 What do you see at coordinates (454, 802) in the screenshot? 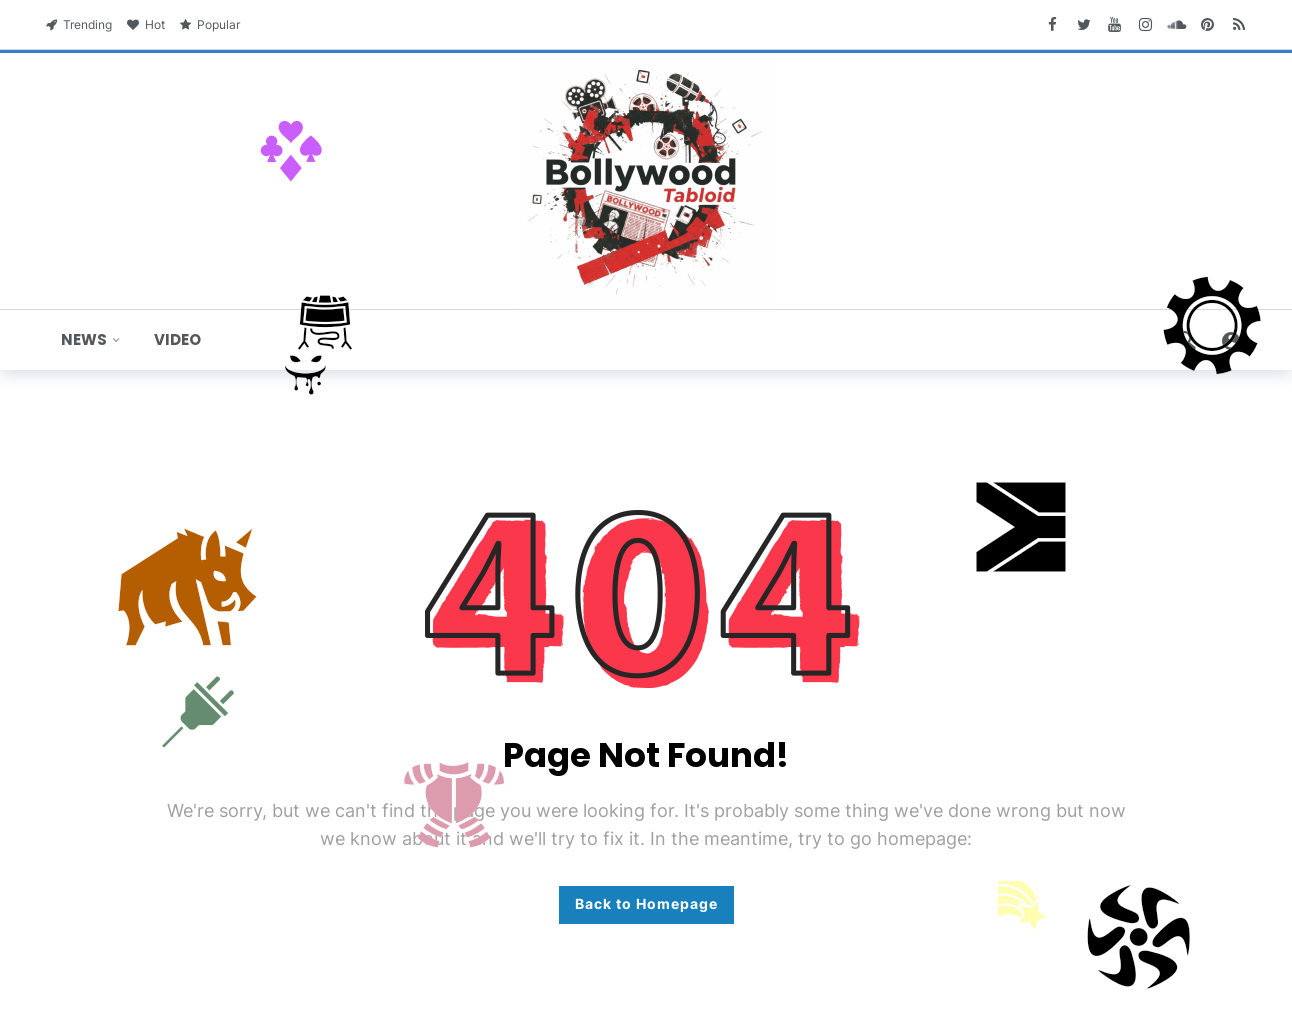
I see `equip armor or defensive gear` at bounding box center [454, 802].